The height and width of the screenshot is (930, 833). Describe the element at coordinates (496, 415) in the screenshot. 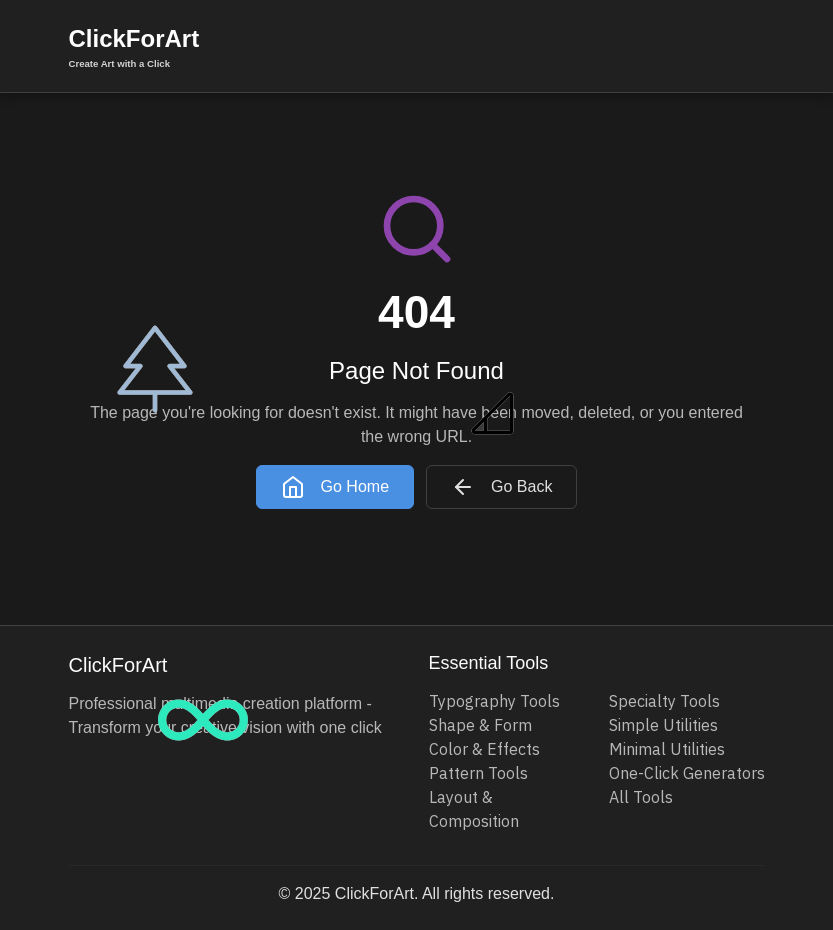

I see `indicates weak cellular signal strength` at that location.